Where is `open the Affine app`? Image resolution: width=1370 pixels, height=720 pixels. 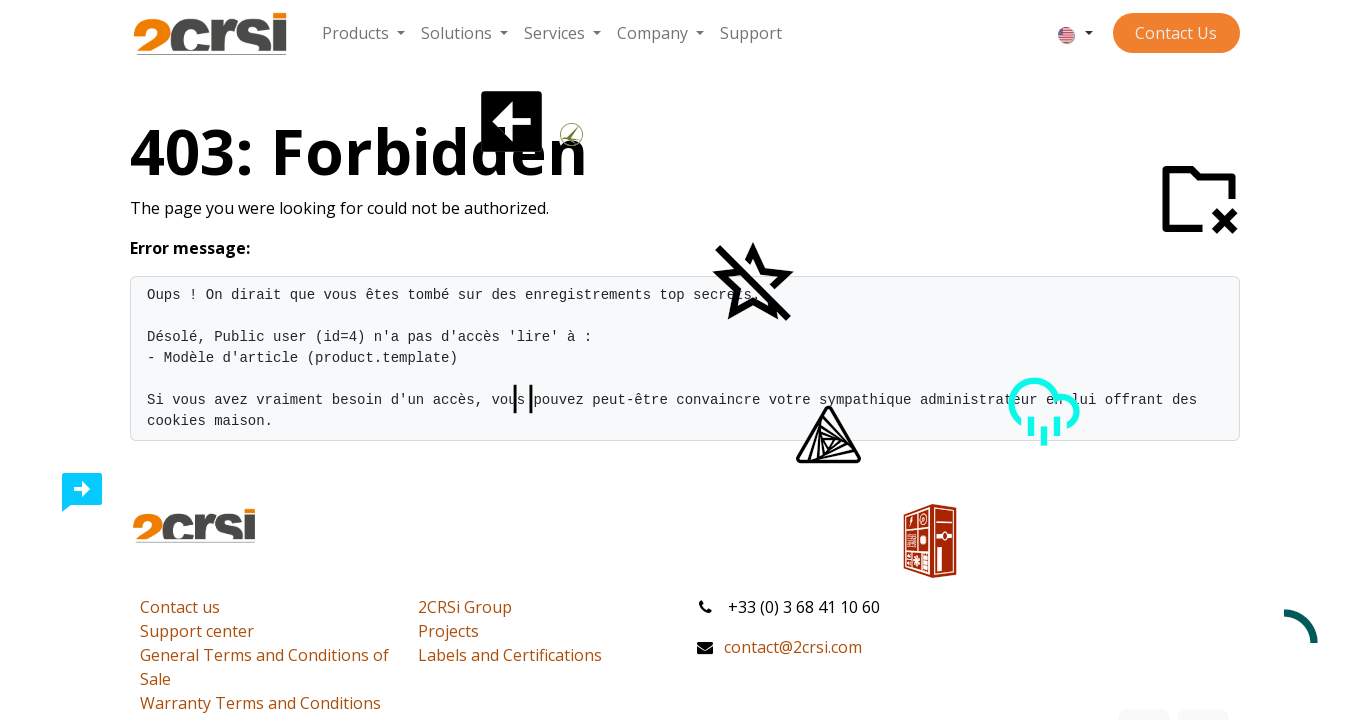
open the Affine app is located at coordinates (828, 434).